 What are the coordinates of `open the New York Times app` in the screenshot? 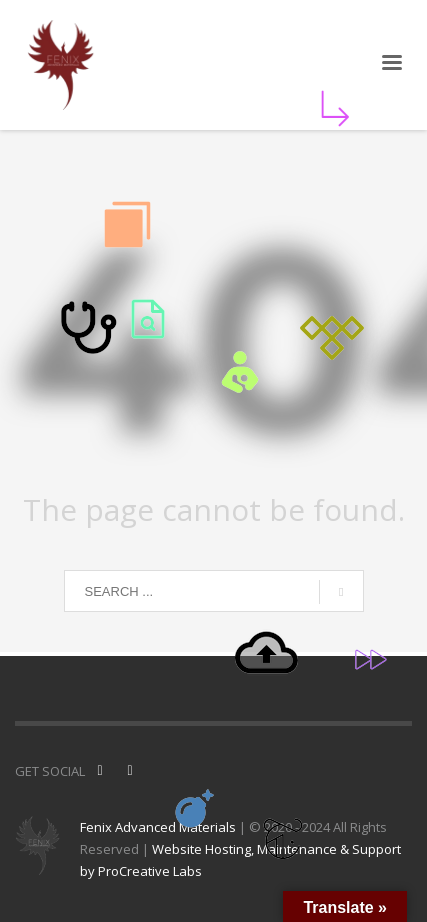 It's located at (283, 838).